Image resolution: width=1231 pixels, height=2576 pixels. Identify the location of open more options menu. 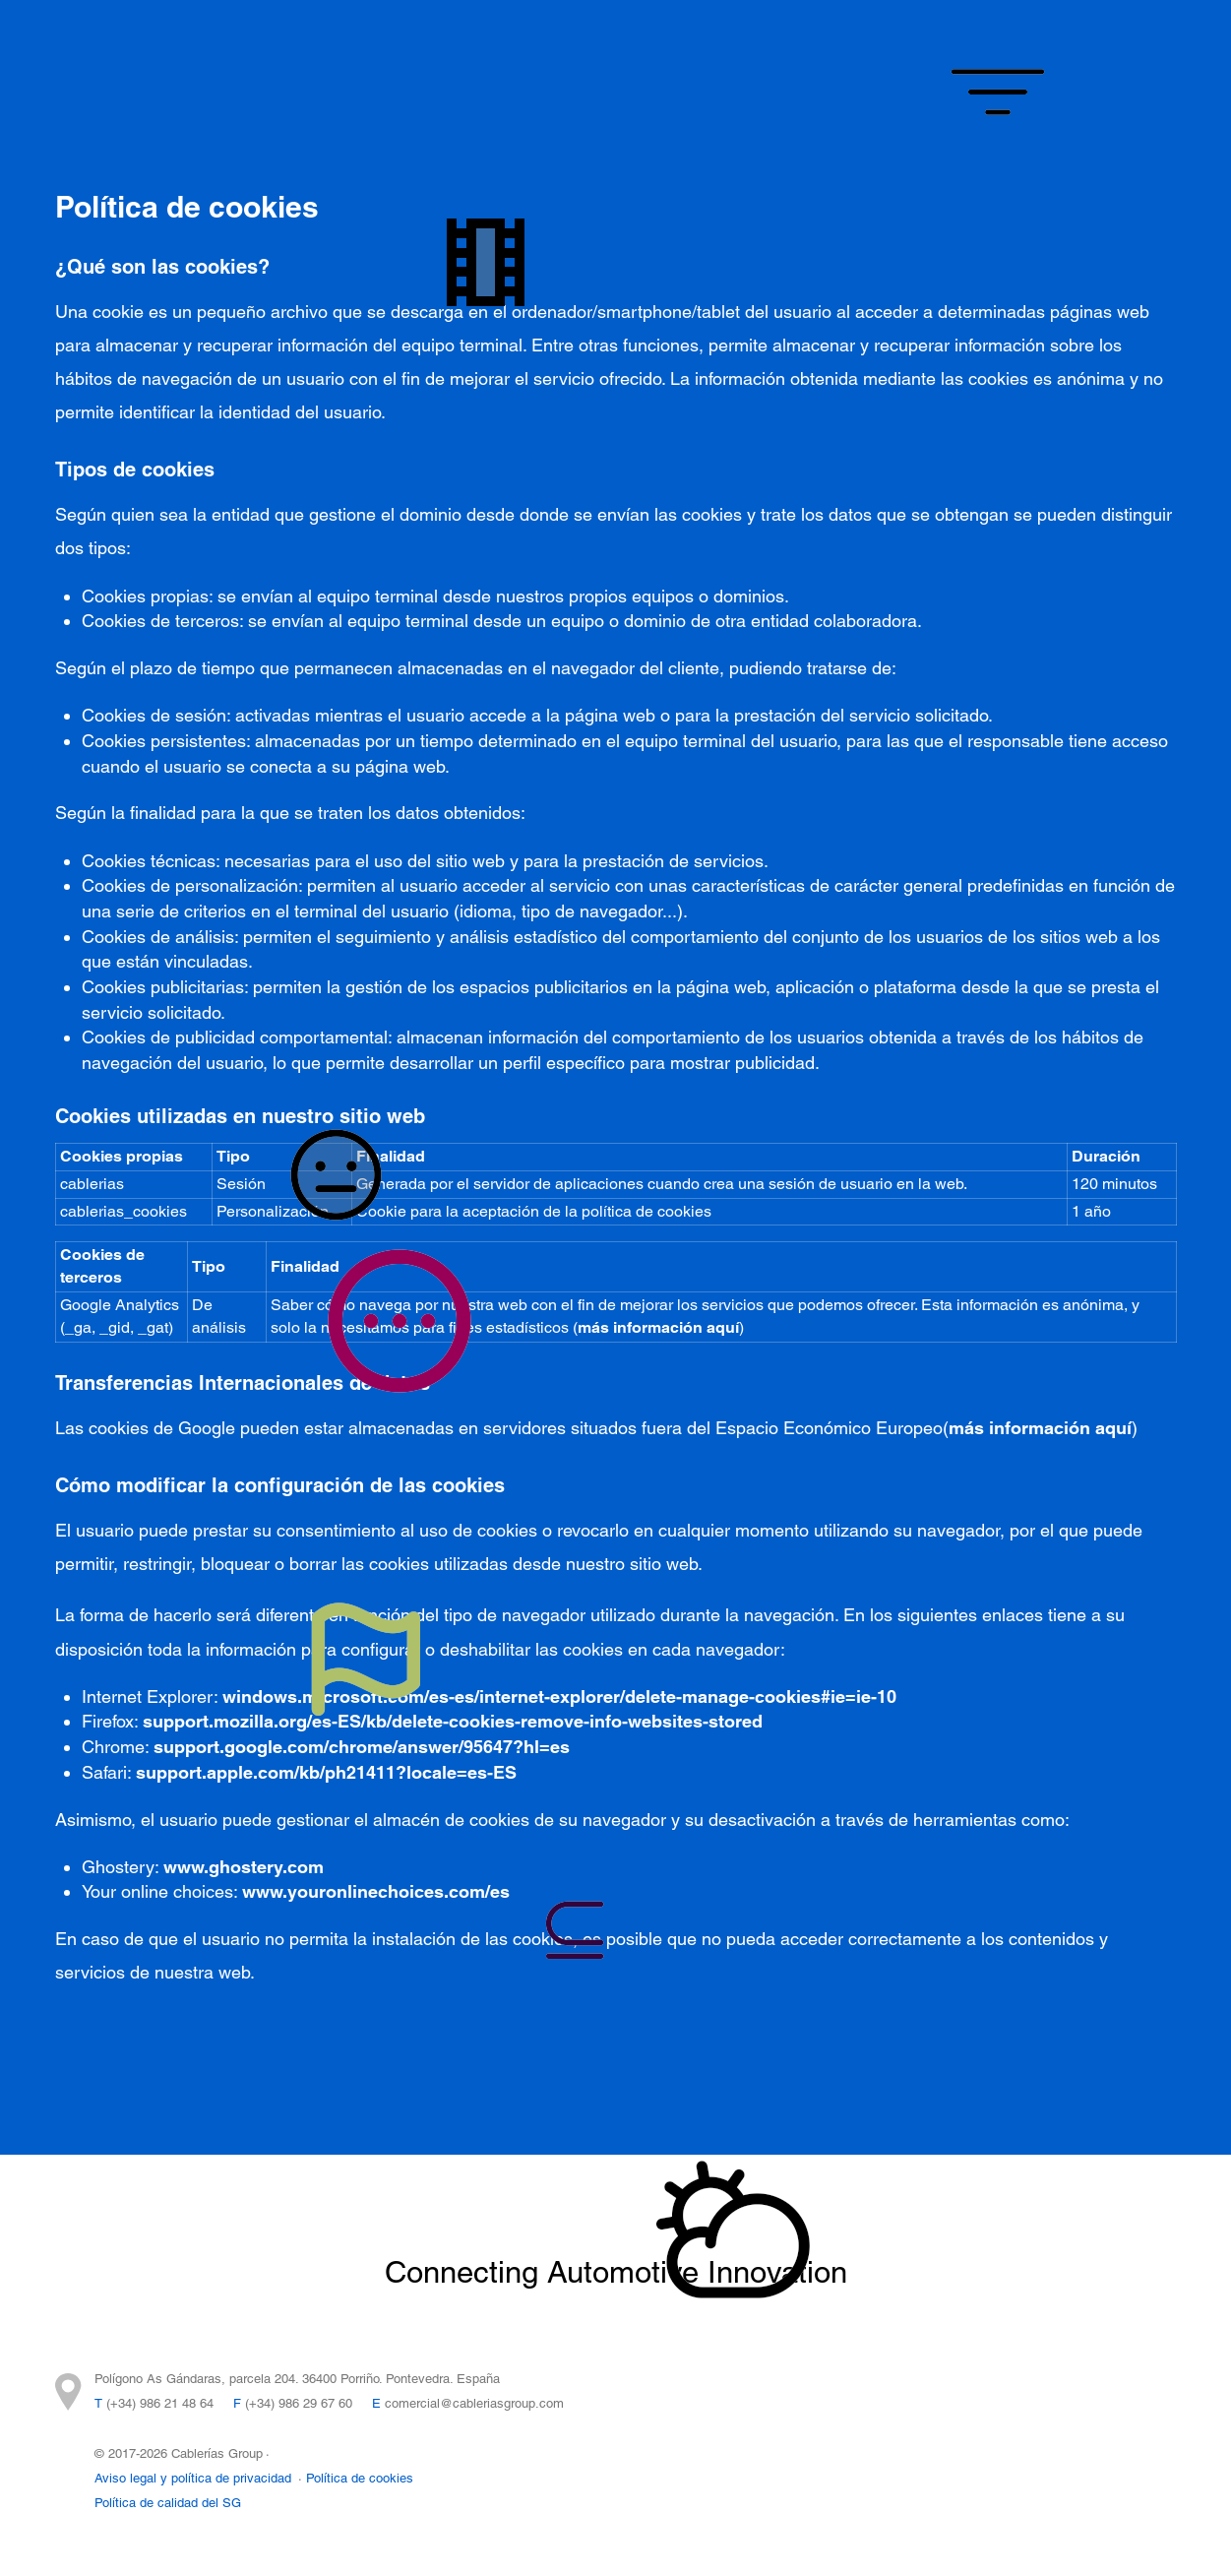
(400, 1321).